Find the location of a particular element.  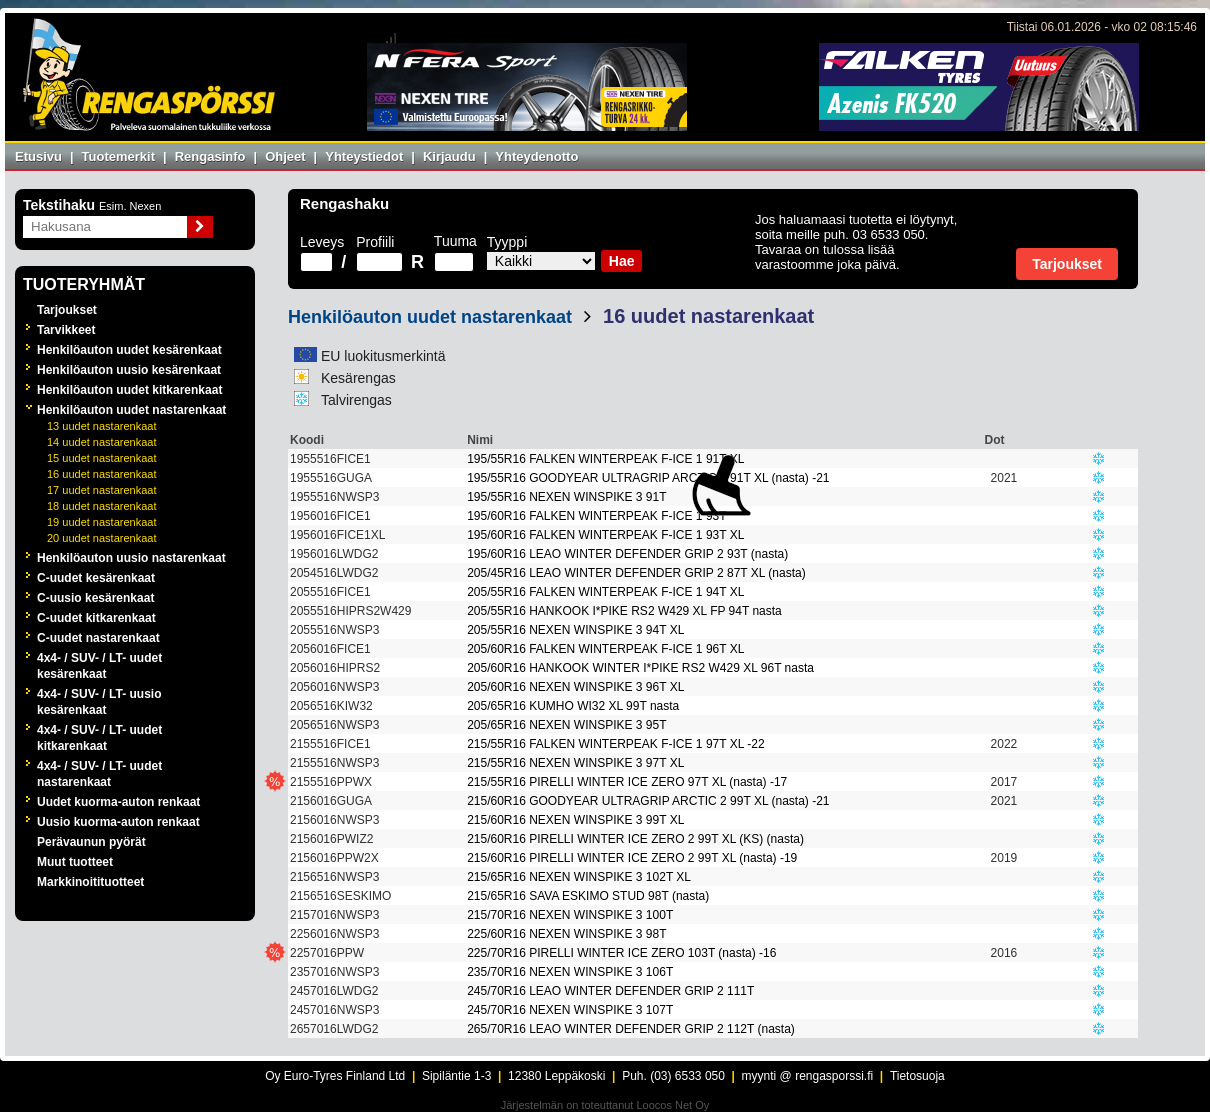

clear or sweep away items is located at coordinates (720, 487).